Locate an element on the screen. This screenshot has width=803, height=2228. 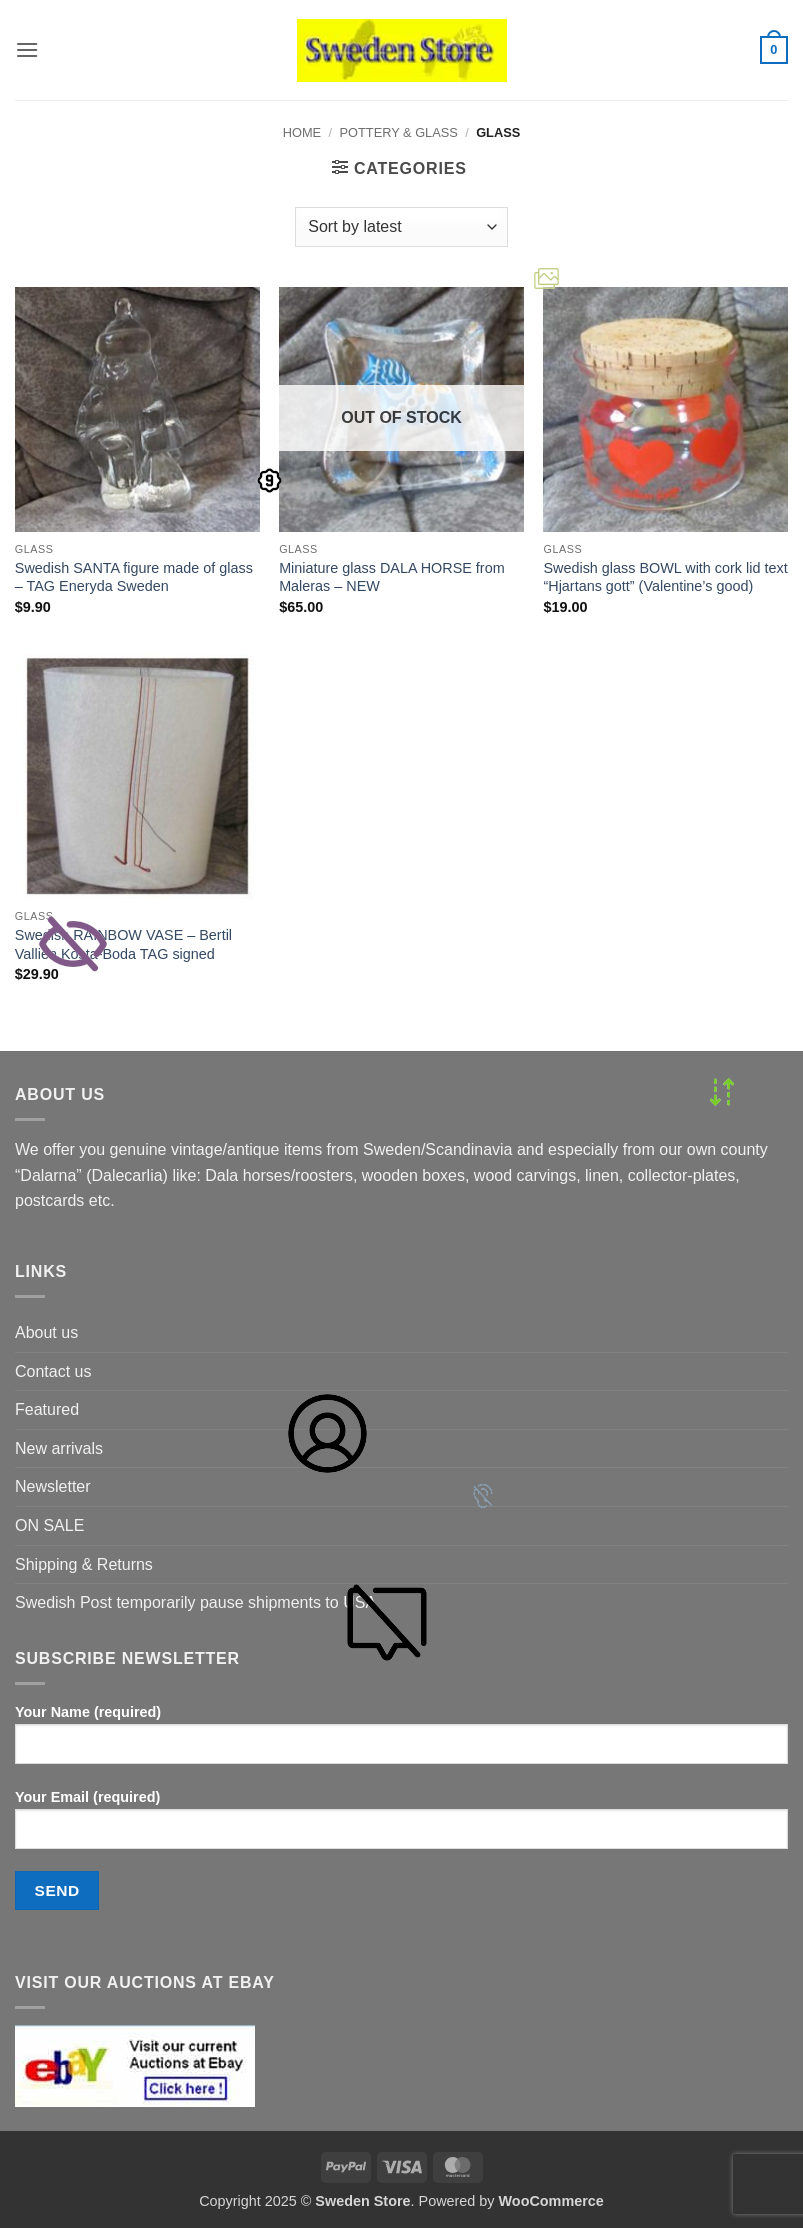
view photo gallery is located at coordinates (546, 278).